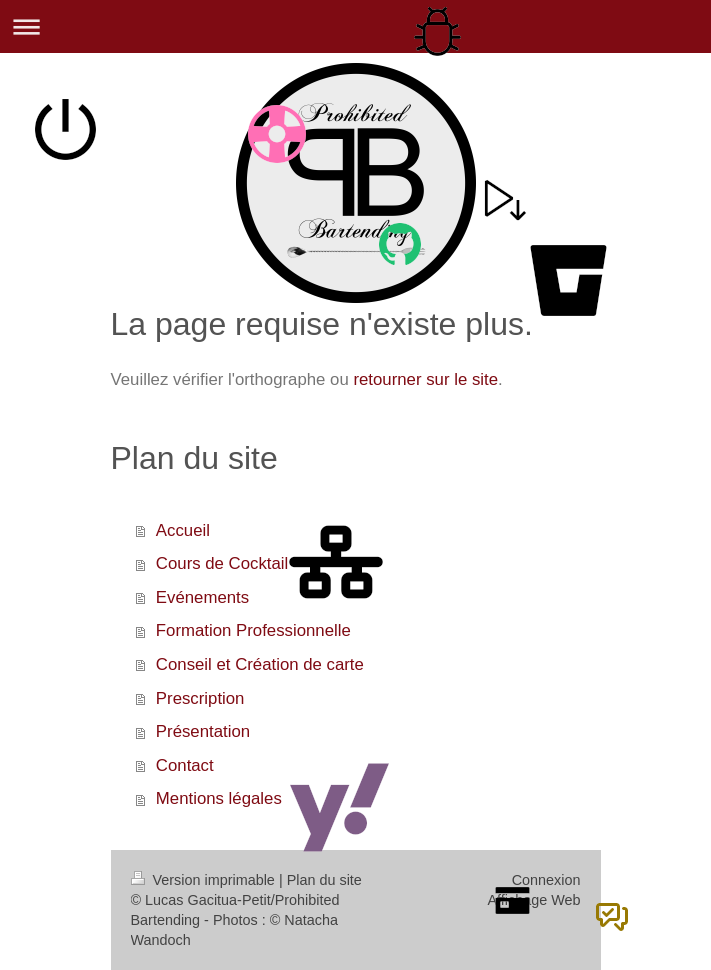 This screenshot has height=970, width=711. Describe the element at coordinates (437, 32) in the screenshot. I see `report a bug or issue` at that location.